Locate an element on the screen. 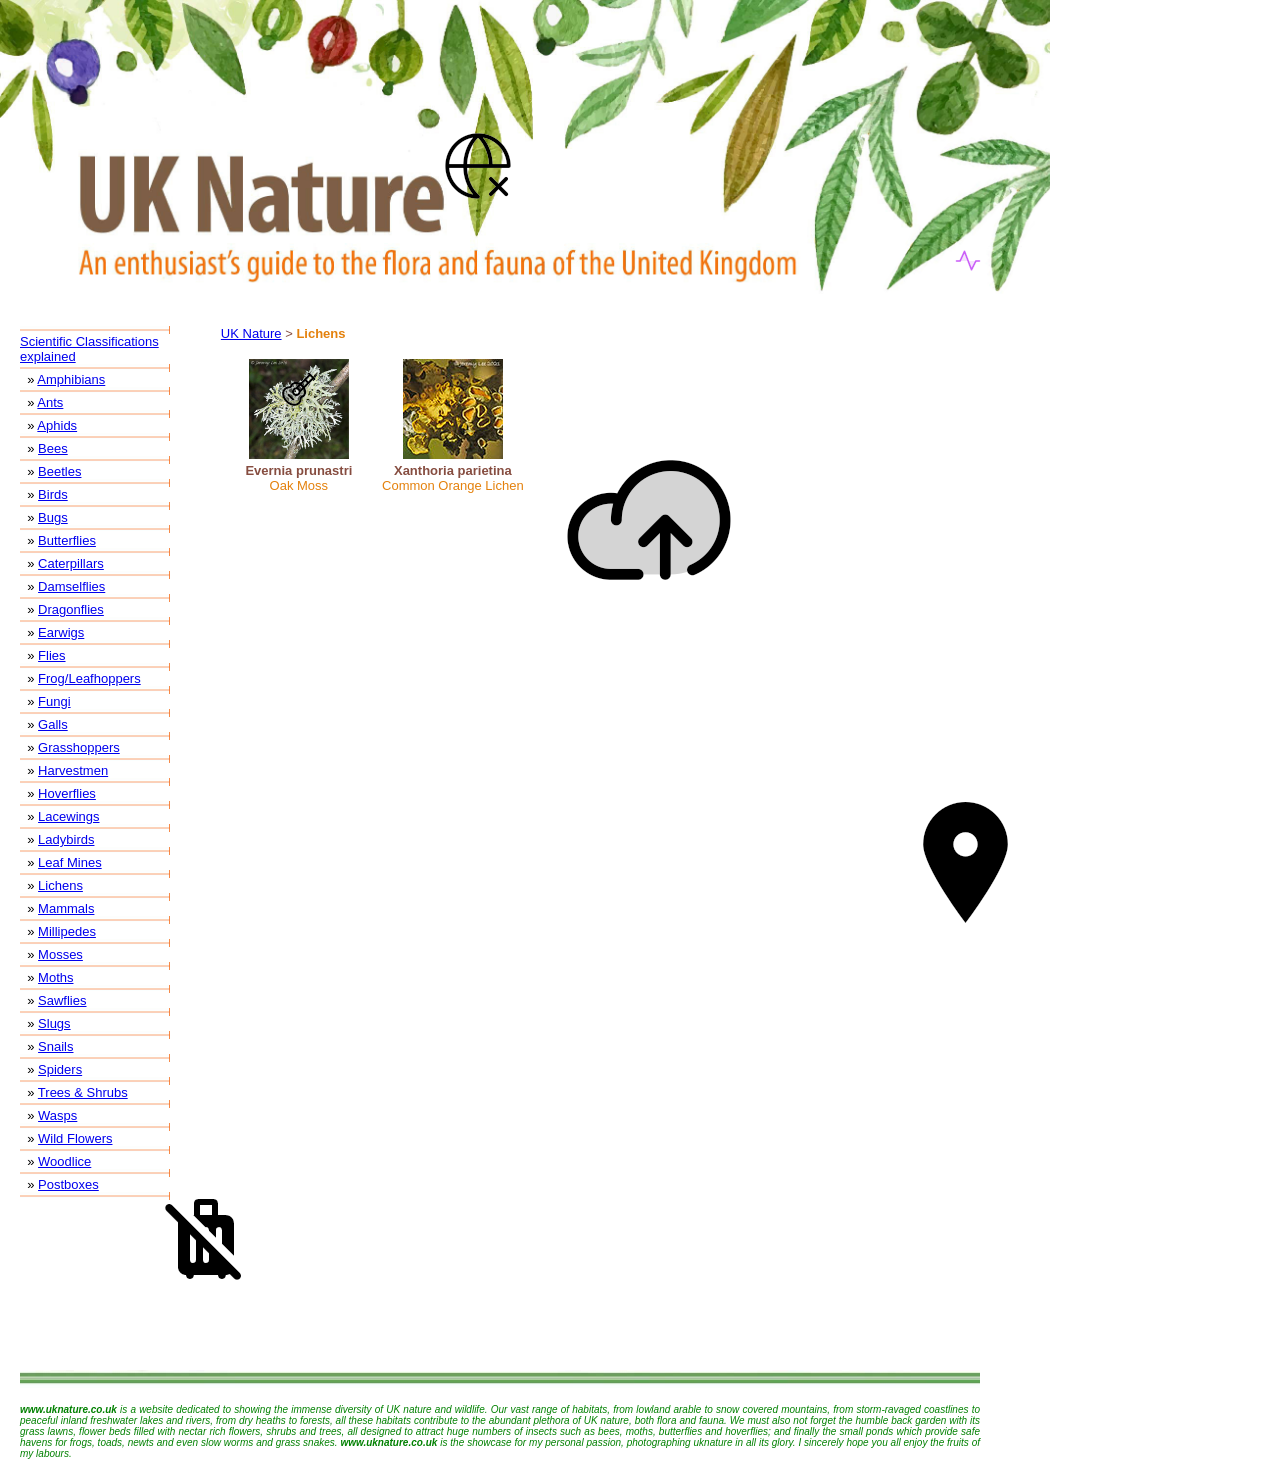  access music or audio content is located at coordinates (298, 389).